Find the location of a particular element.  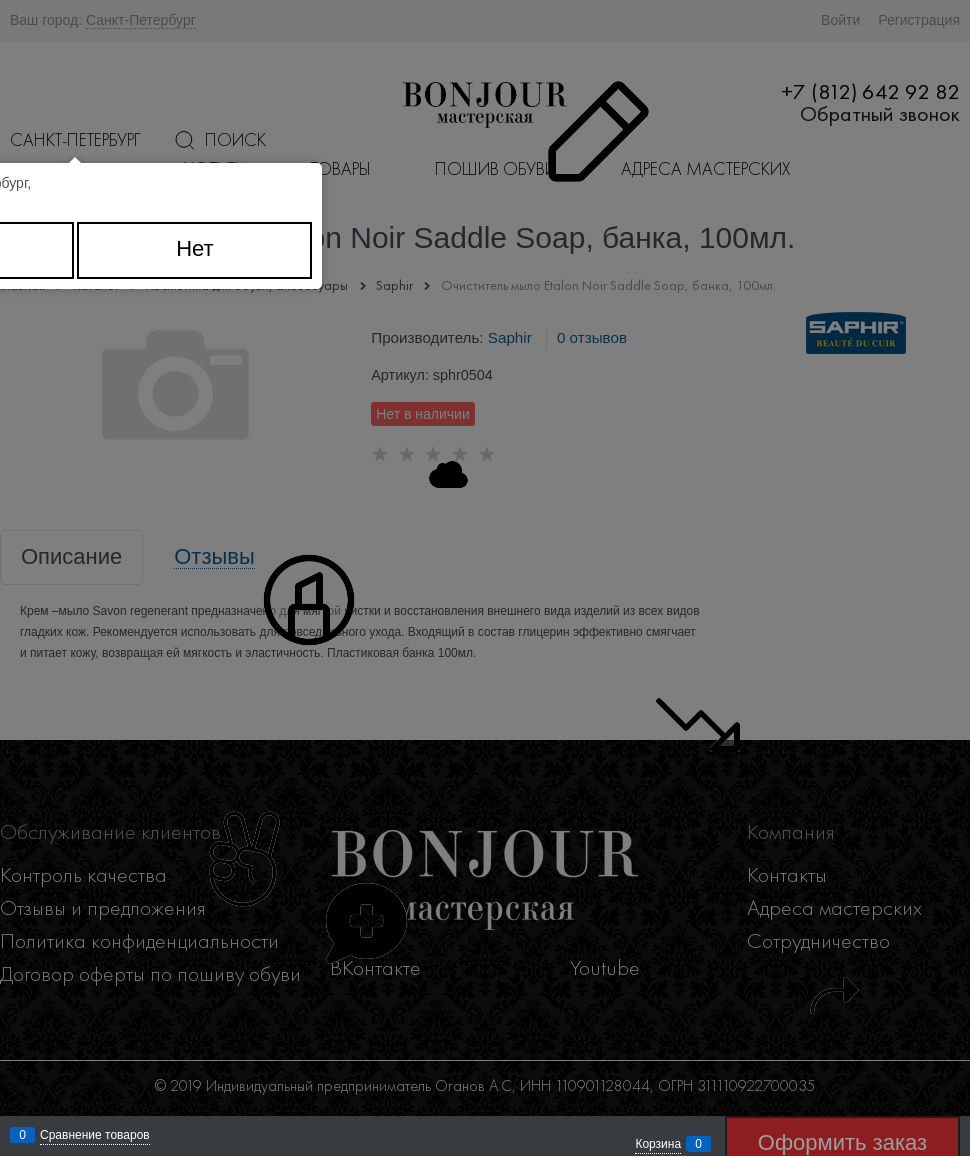

cloud storage or sync status is located at coordinates (448, 474).